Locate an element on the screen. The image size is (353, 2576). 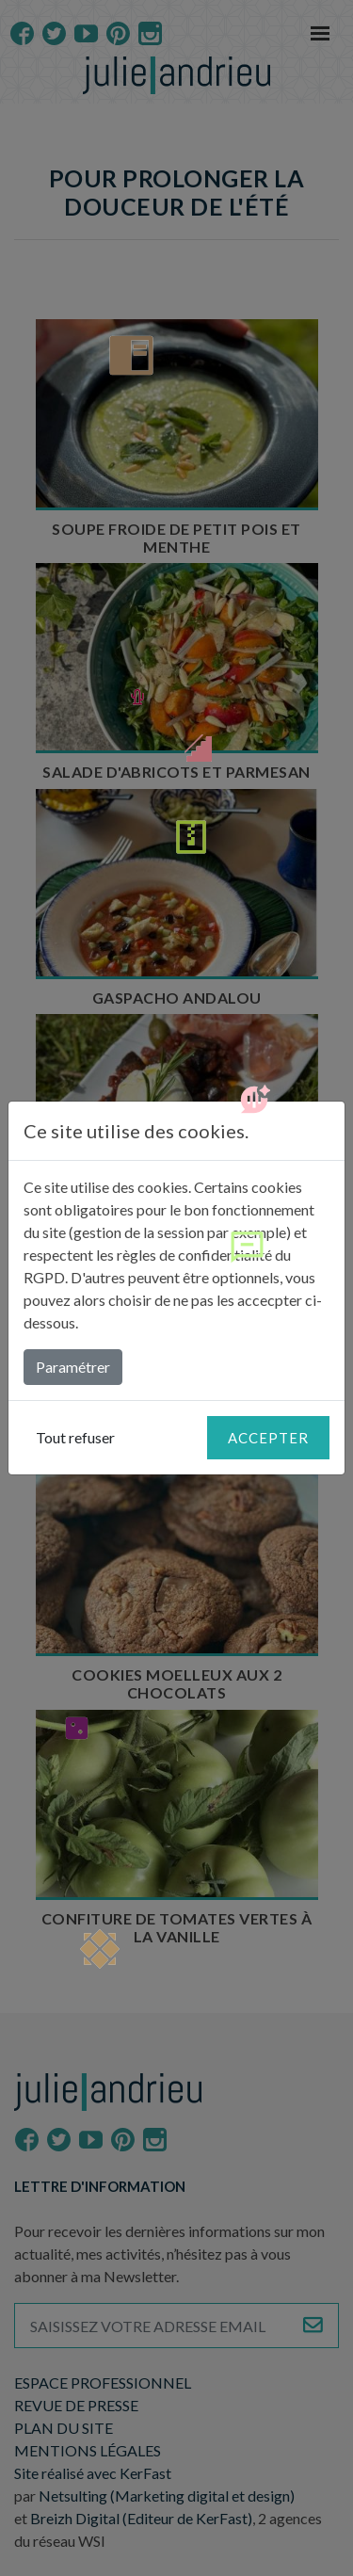
open messaging or chat is located at coordinates (247, 1246).